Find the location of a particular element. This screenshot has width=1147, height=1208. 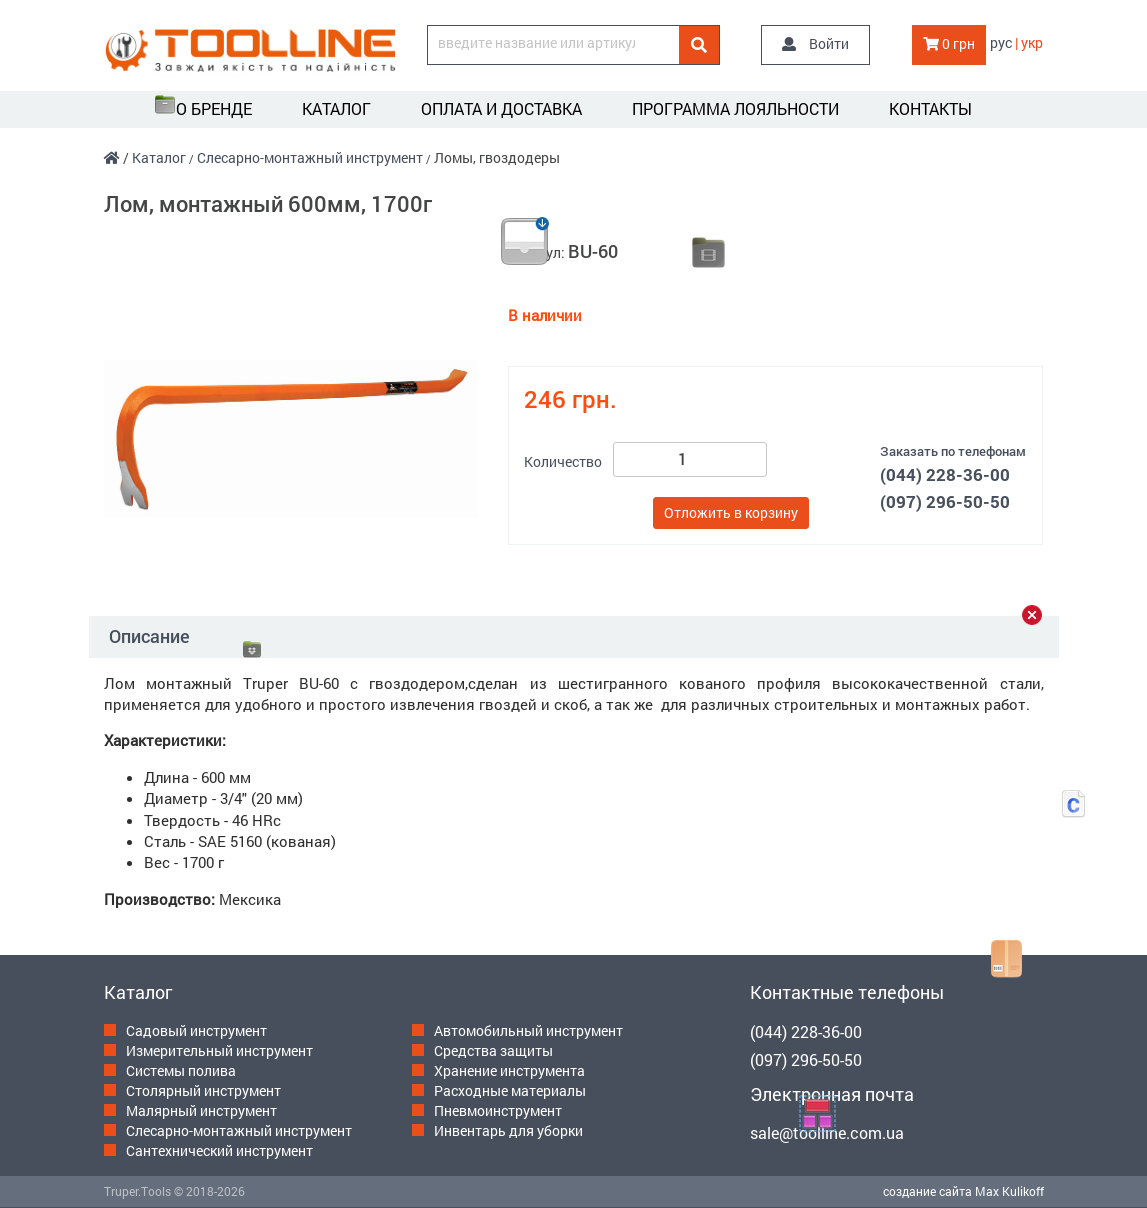

open your dropbox folder is located at coordinates (252, 649).